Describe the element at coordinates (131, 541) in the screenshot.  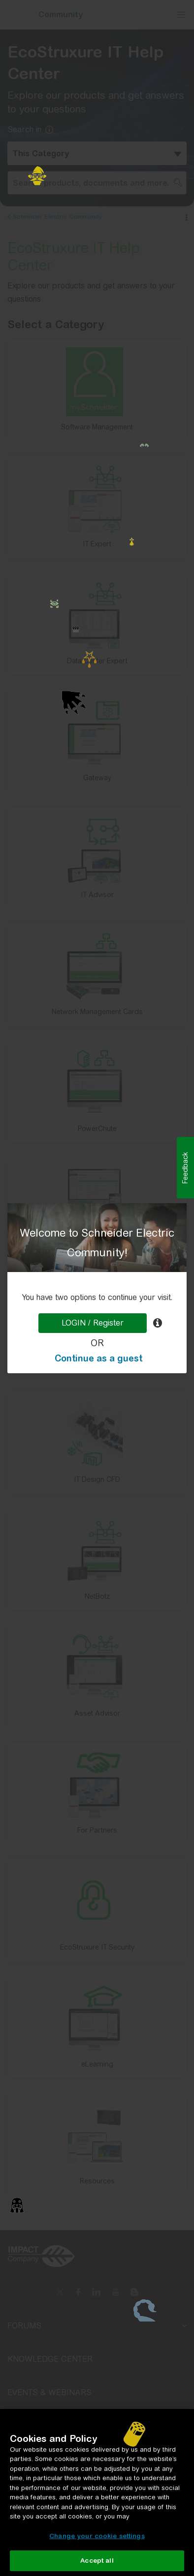
I see `heraldic ermine symbol used in coat of arms or crest designs` at that location.